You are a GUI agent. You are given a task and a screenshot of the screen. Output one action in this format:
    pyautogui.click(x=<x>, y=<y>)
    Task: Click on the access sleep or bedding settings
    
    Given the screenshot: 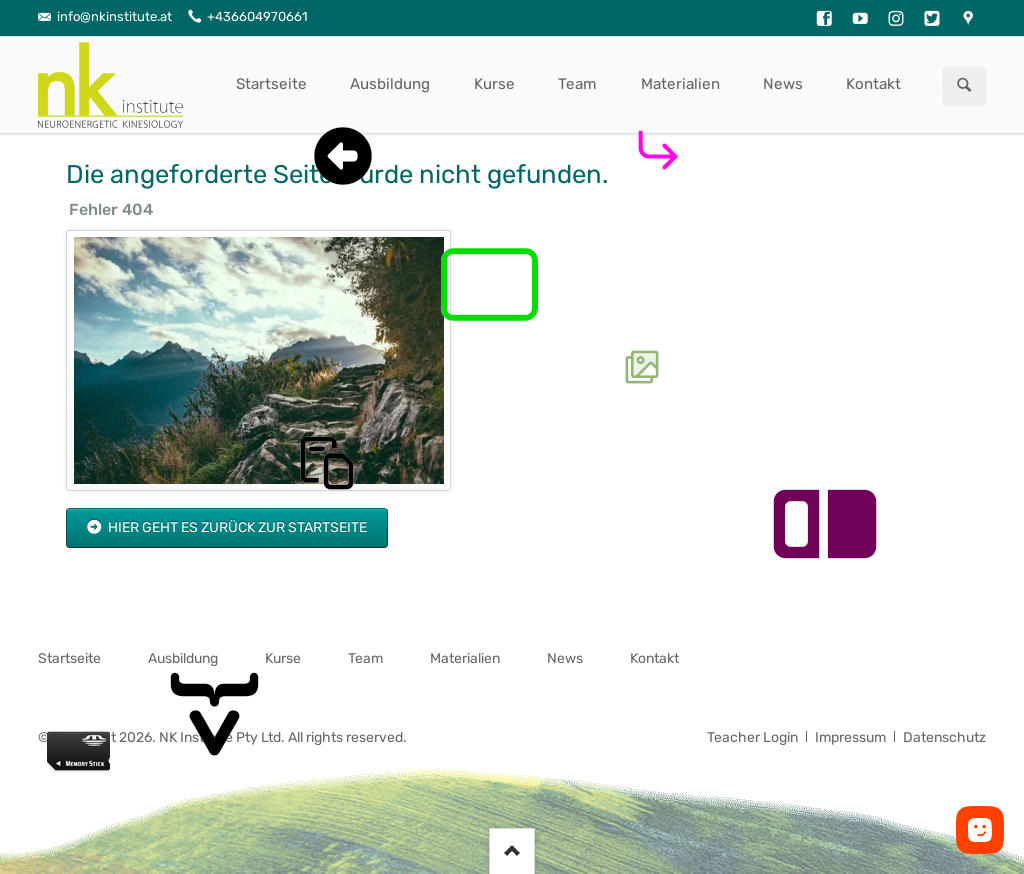 What is the action you would take?
    pyautogui.click(x=825, y=524)
    